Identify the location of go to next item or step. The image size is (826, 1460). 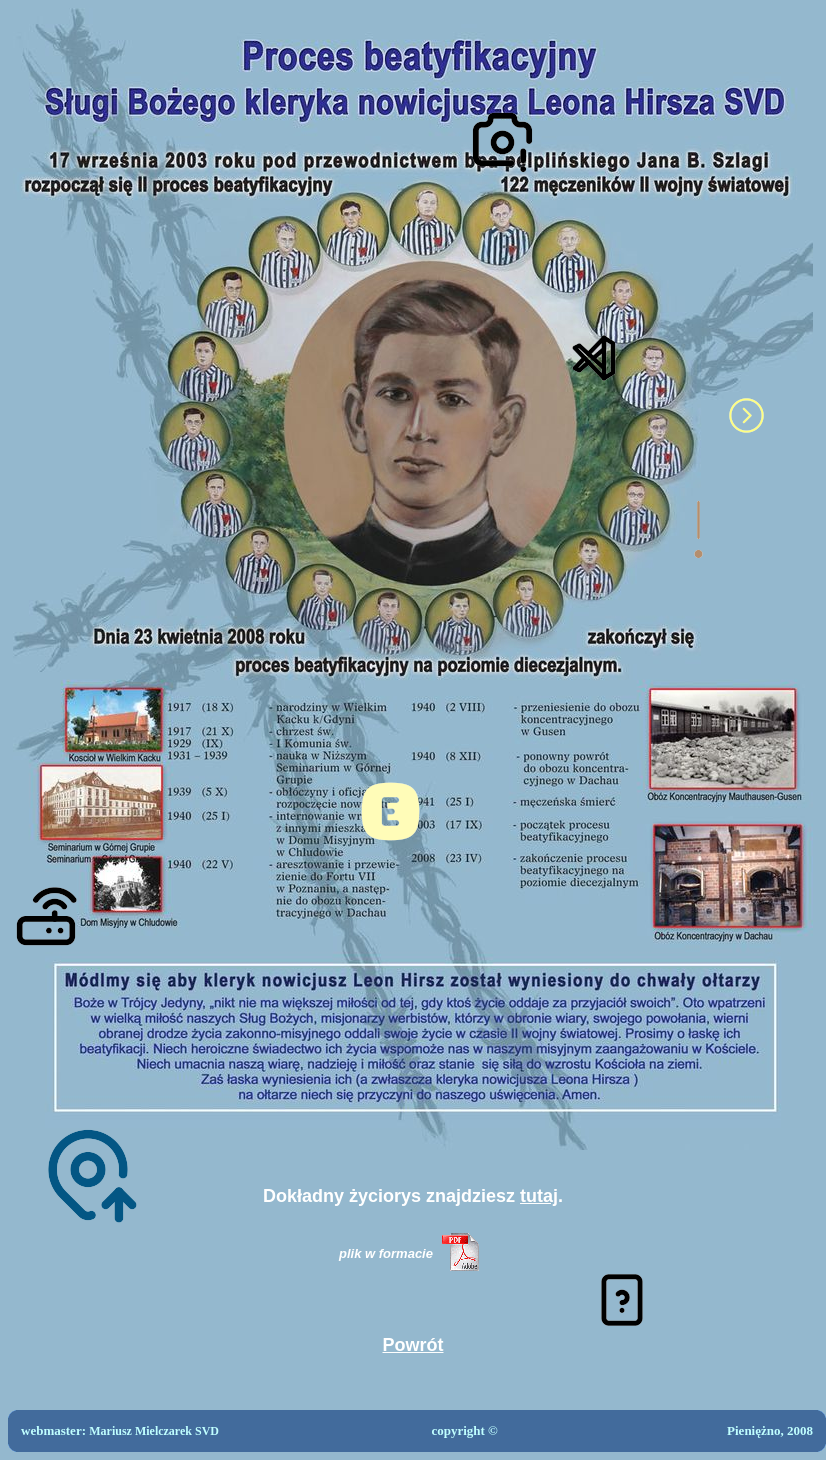
(746, 415).